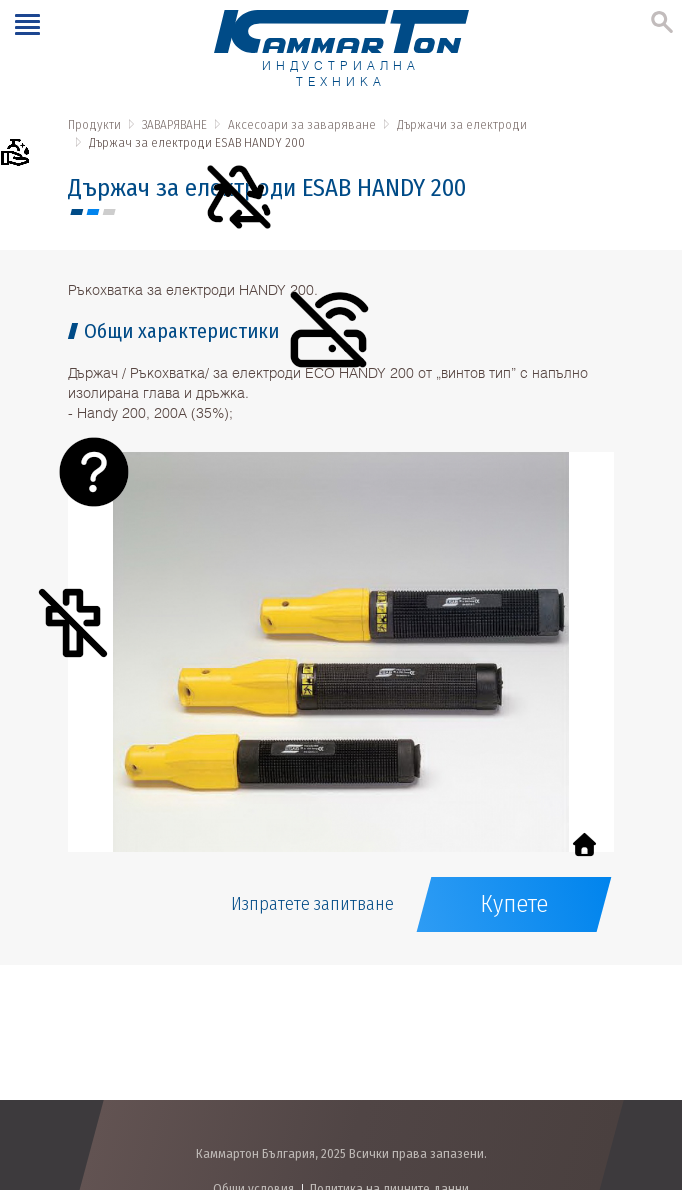 The height and width of the screenshot is (1190, 682). I want to click on navigate to home screen, so click(584, 844).